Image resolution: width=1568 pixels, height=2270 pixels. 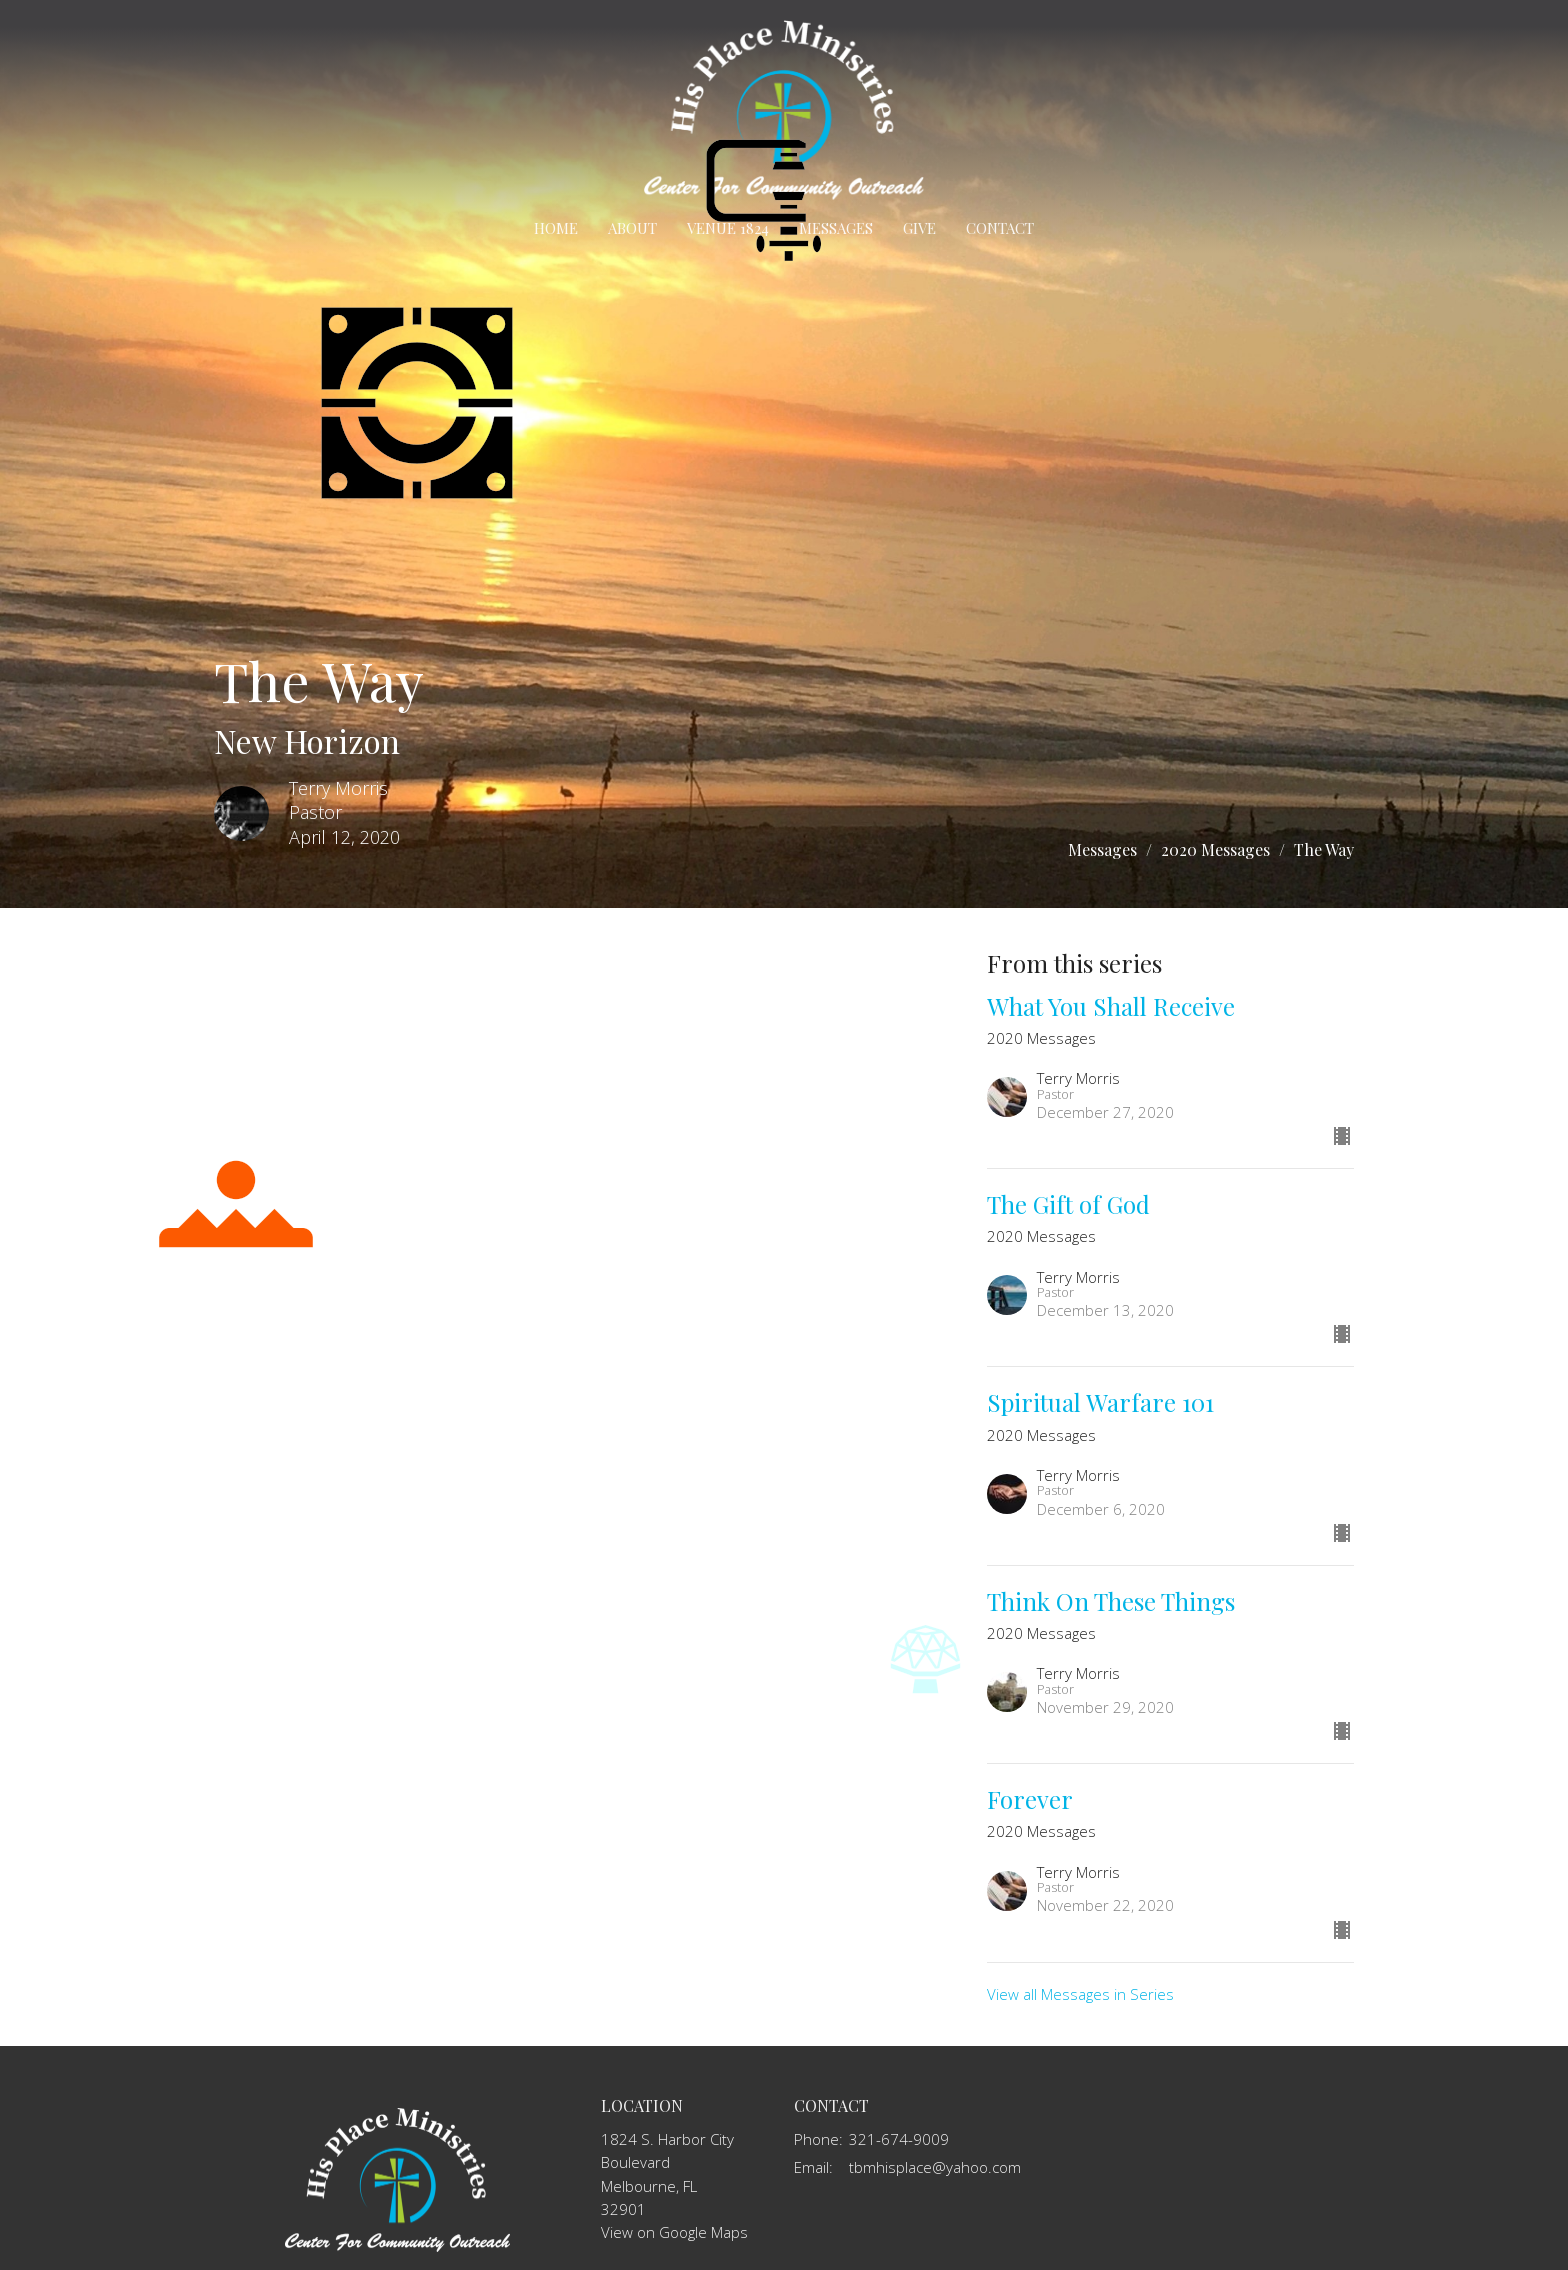 I want to click on build or place a habitat dome structure, so click(x=925, y=1658).